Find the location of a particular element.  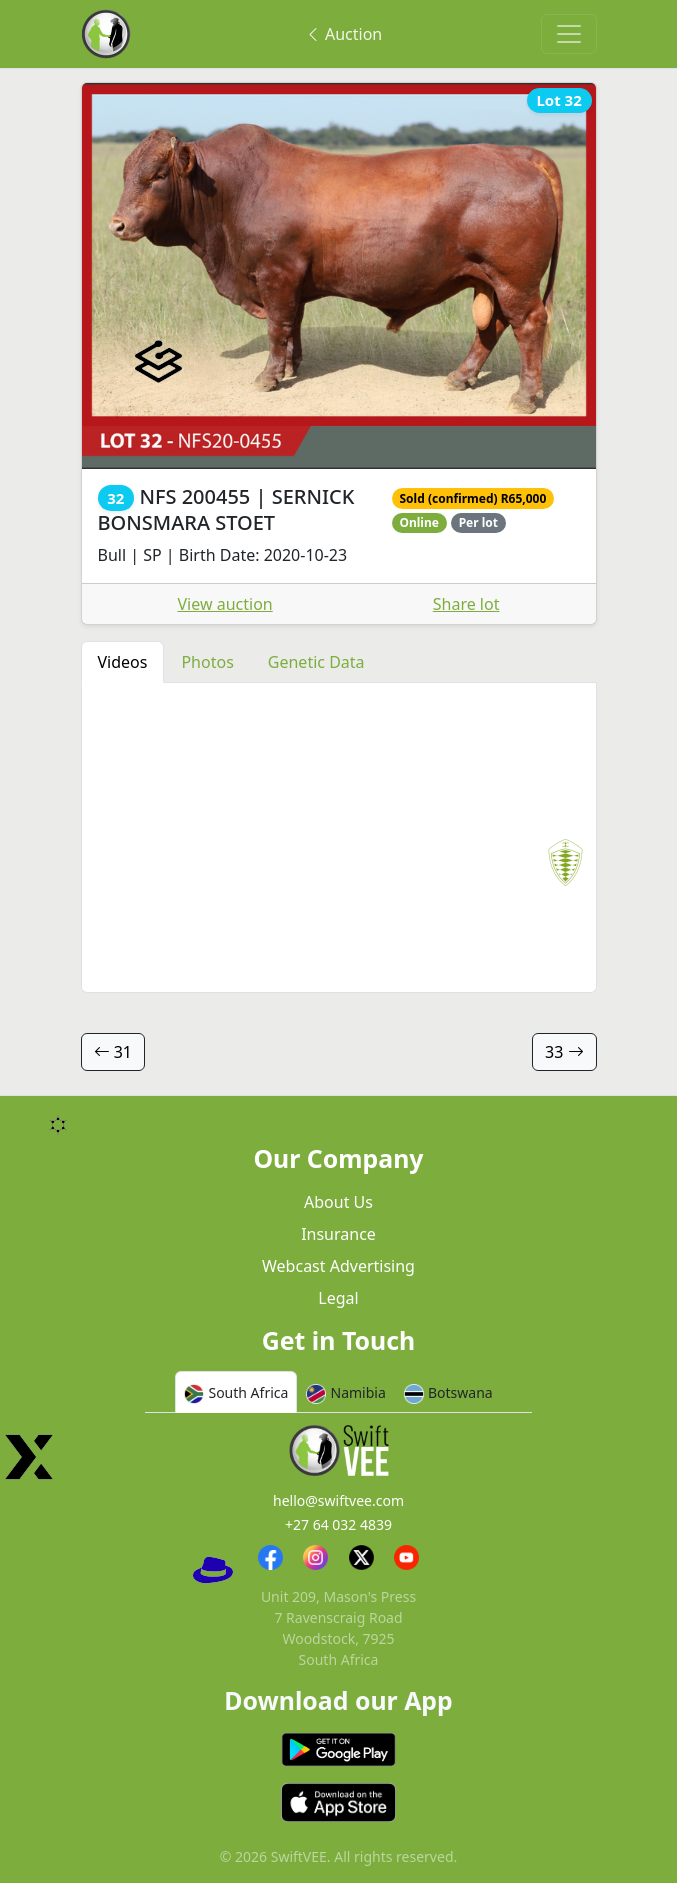

open Traefik Proxy dashboard is located at coordinates (158, 361).